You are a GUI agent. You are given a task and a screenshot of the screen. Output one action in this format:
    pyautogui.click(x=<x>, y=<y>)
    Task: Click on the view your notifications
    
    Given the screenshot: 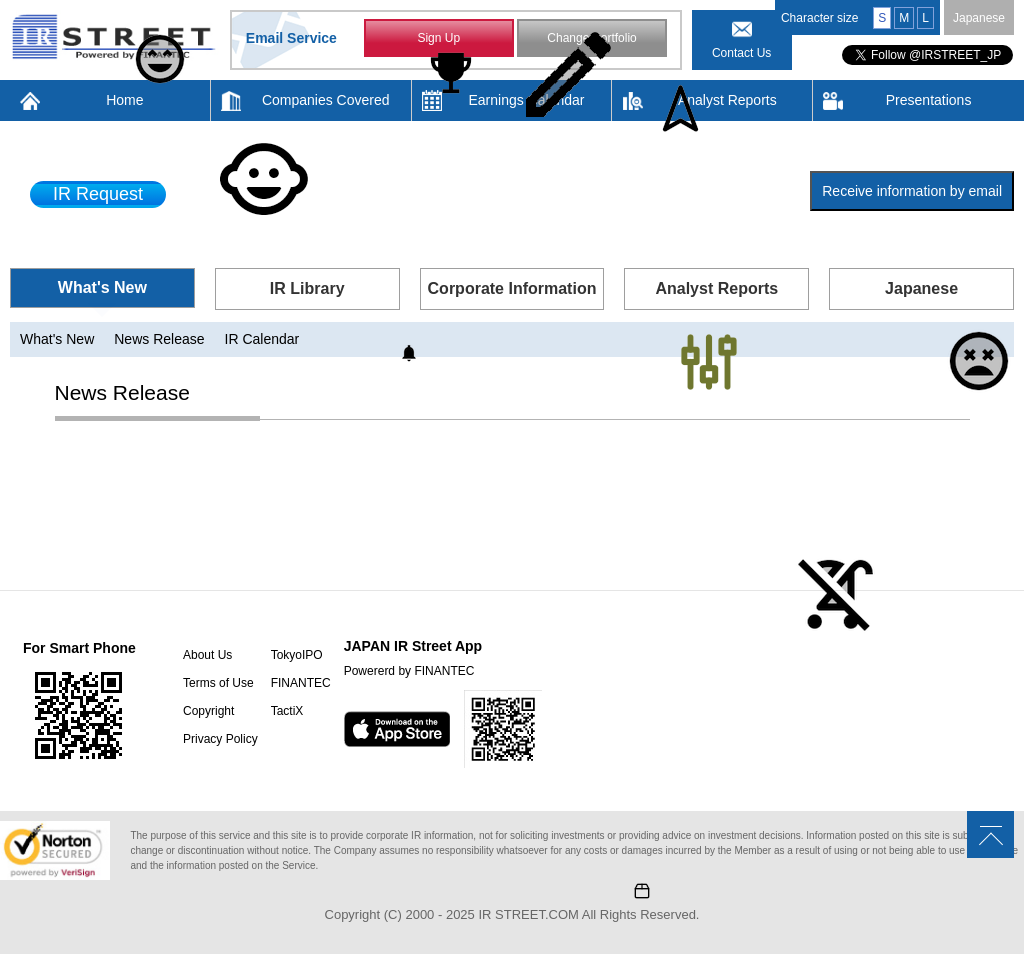 What is the action you would take?
    pyautogui.click(x=409, y=353)
    